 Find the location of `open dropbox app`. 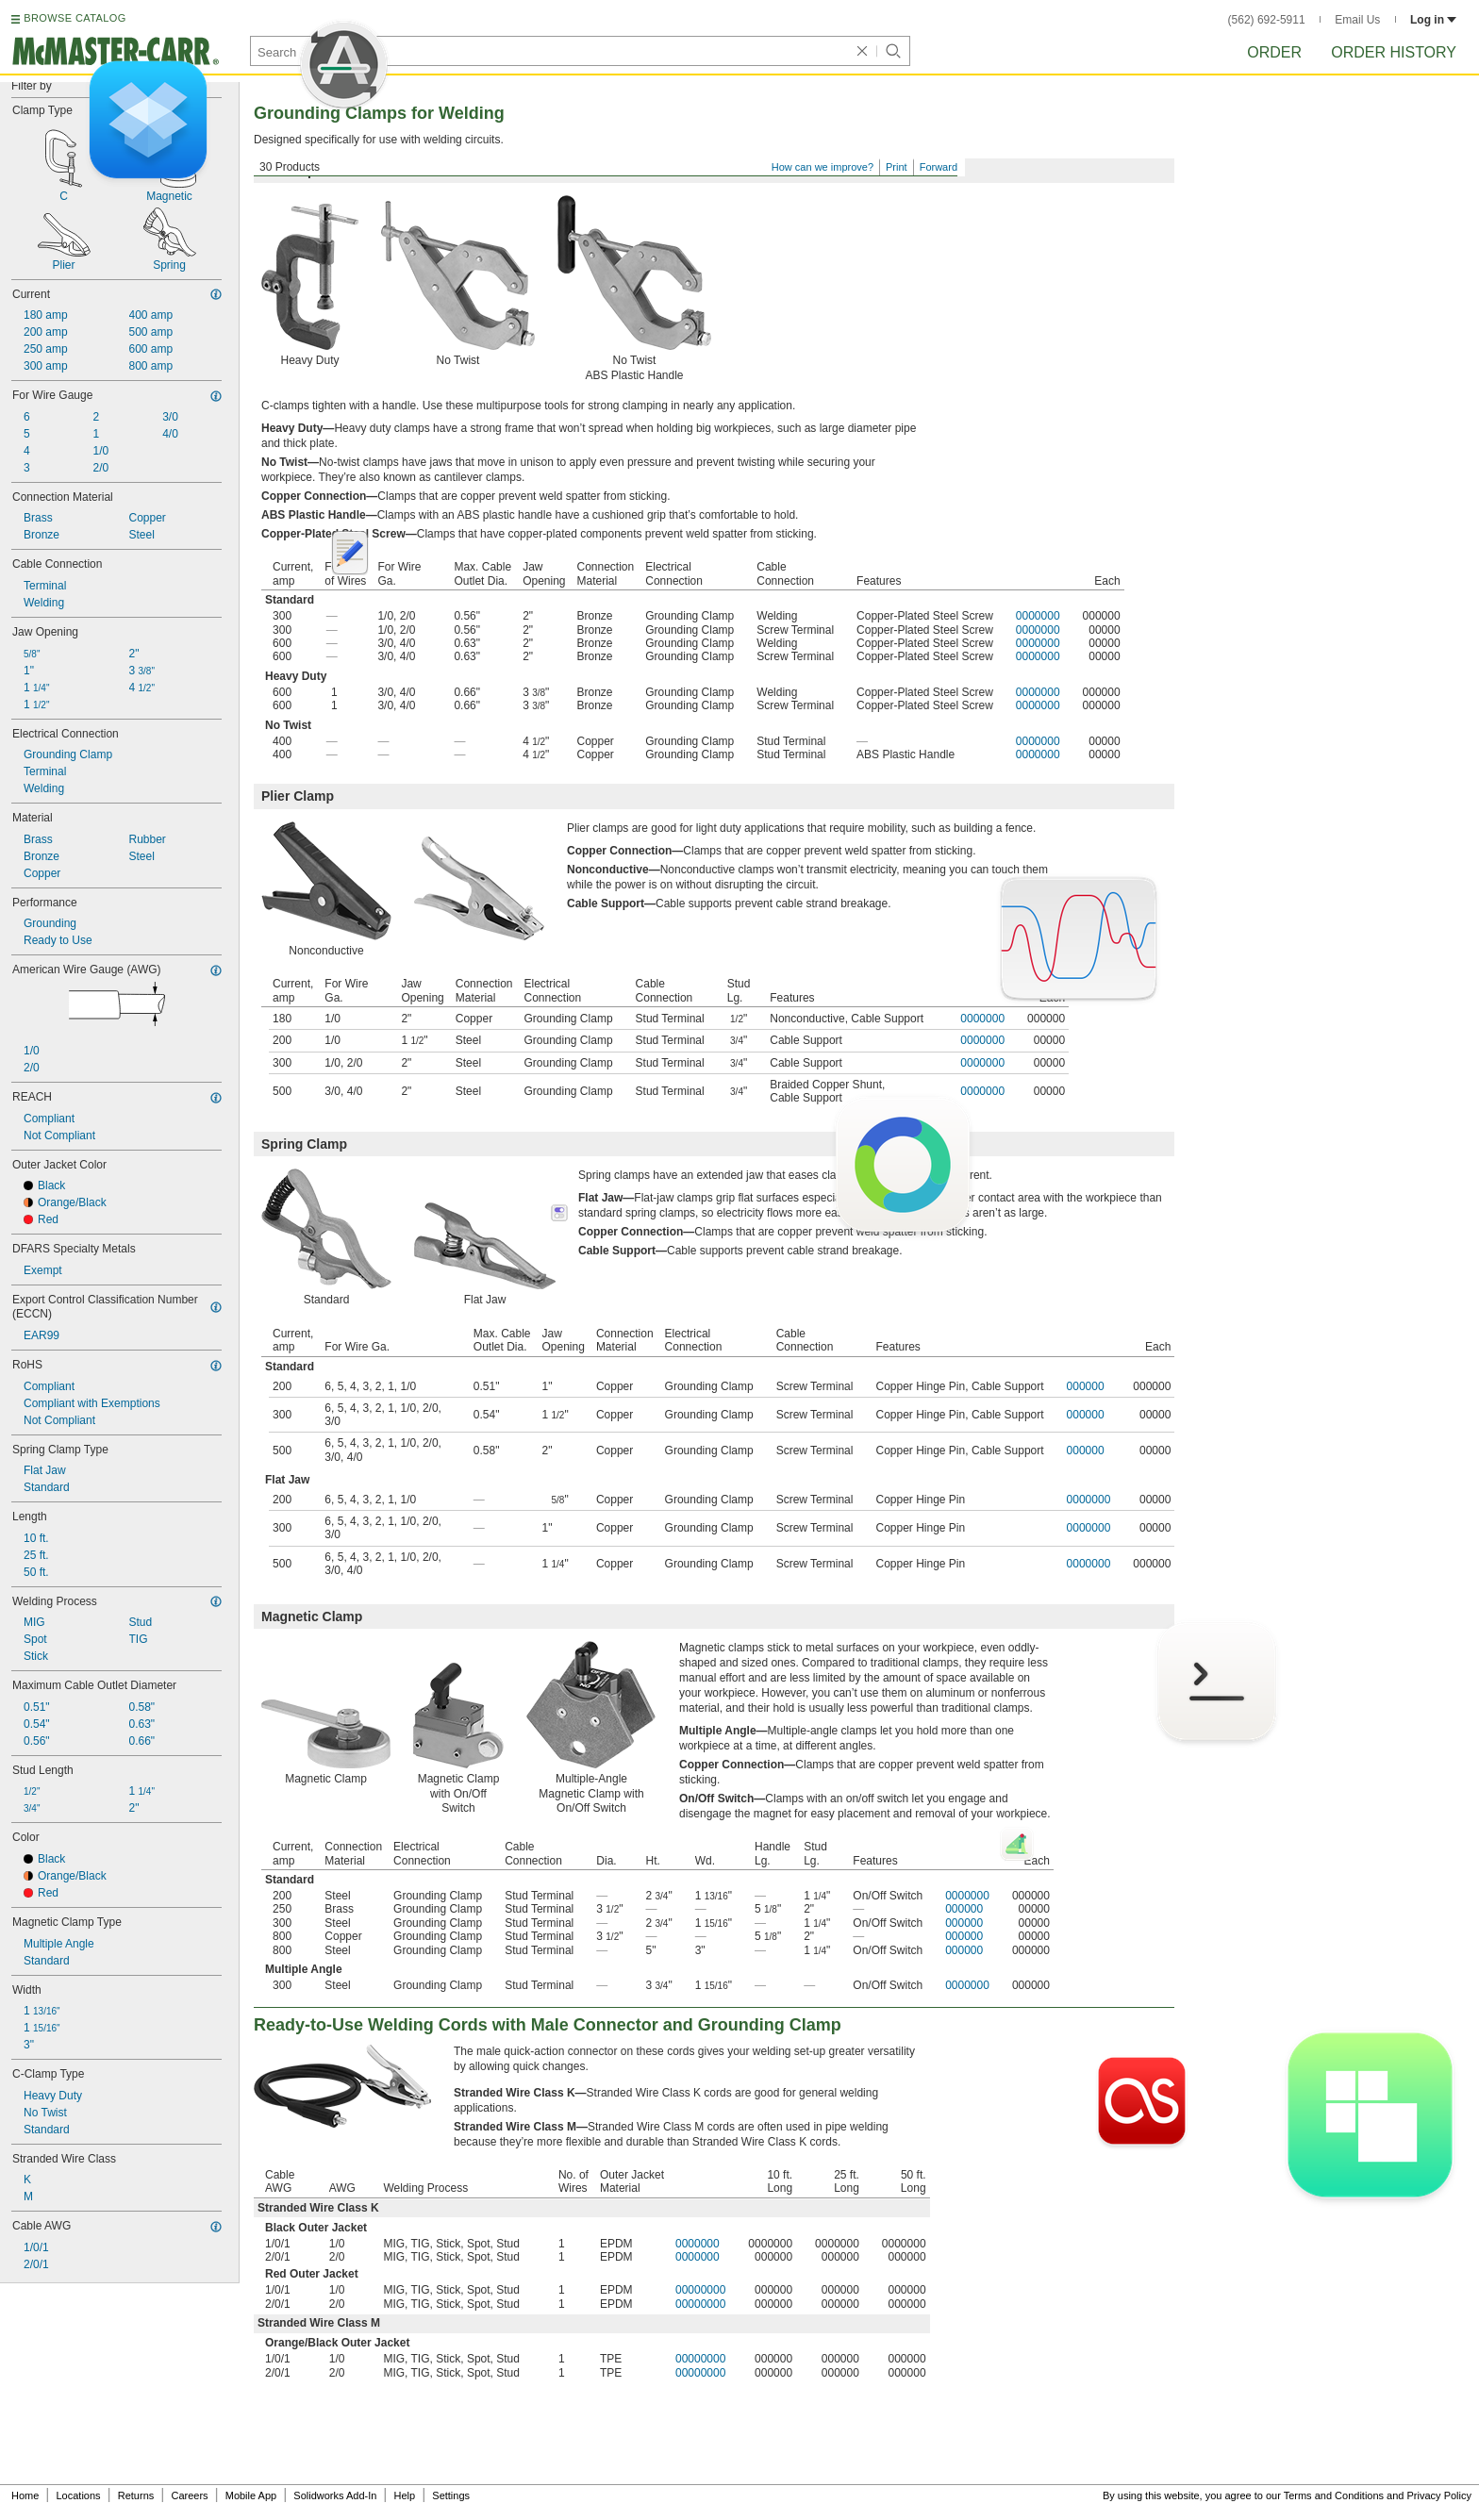

open dropbox app is located at coordinates (148, 120).